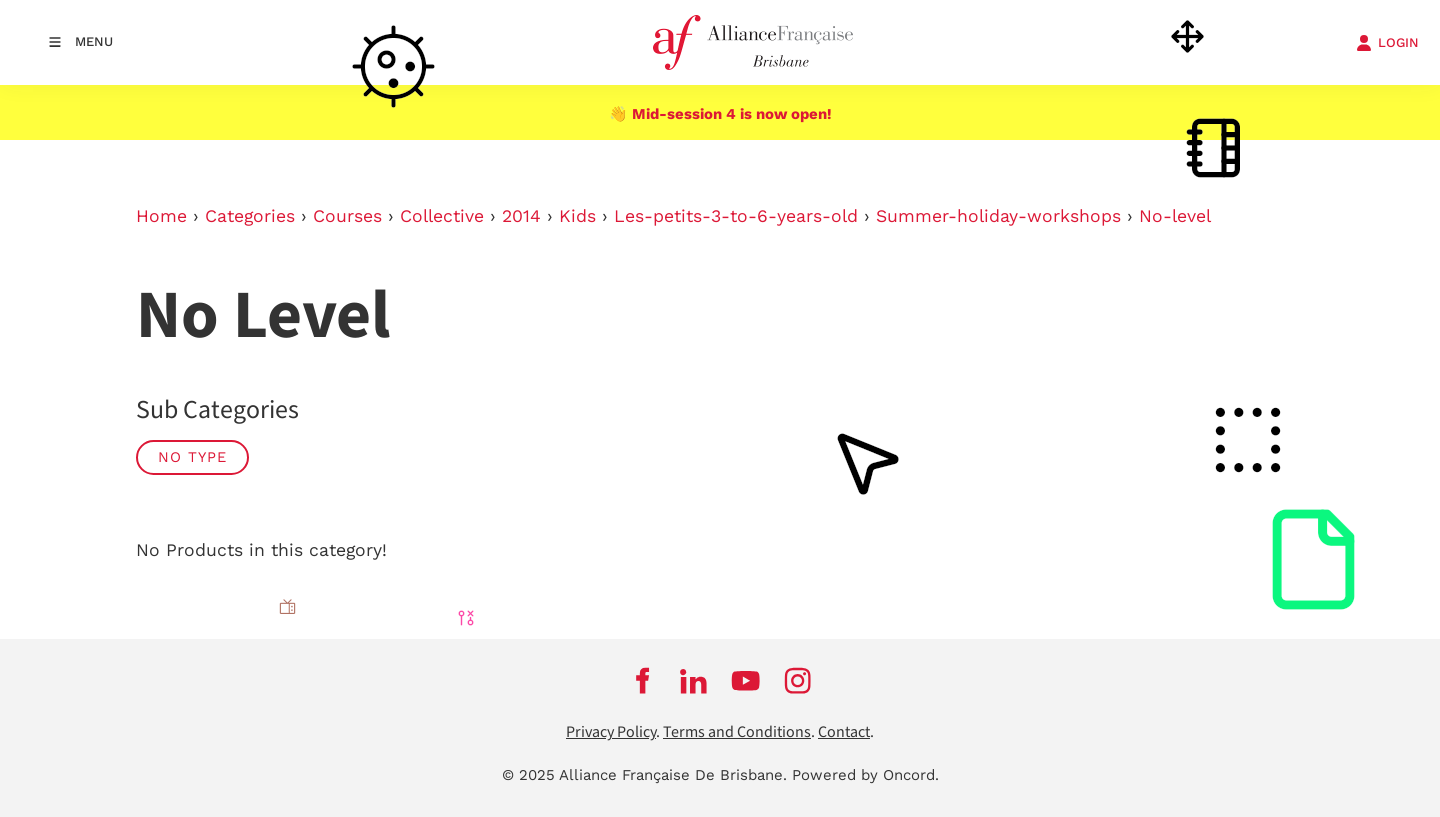  I want to click on open tabbed notebook or journal, so click(1216, 148).